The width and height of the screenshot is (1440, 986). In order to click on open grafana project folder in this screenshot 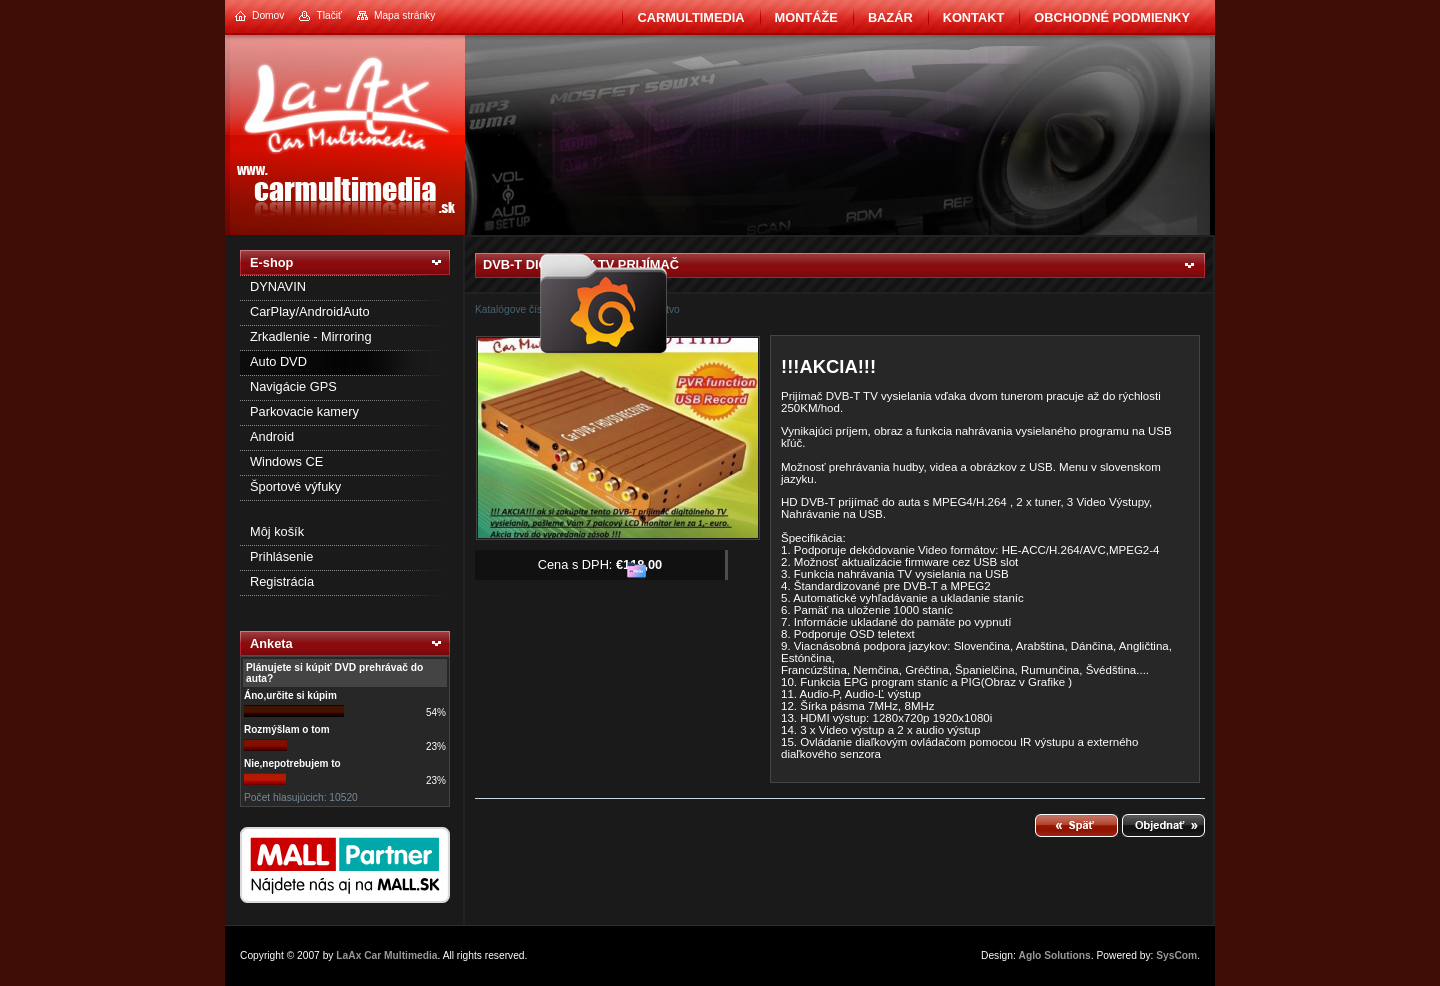, I will do `click(603, 307)`.